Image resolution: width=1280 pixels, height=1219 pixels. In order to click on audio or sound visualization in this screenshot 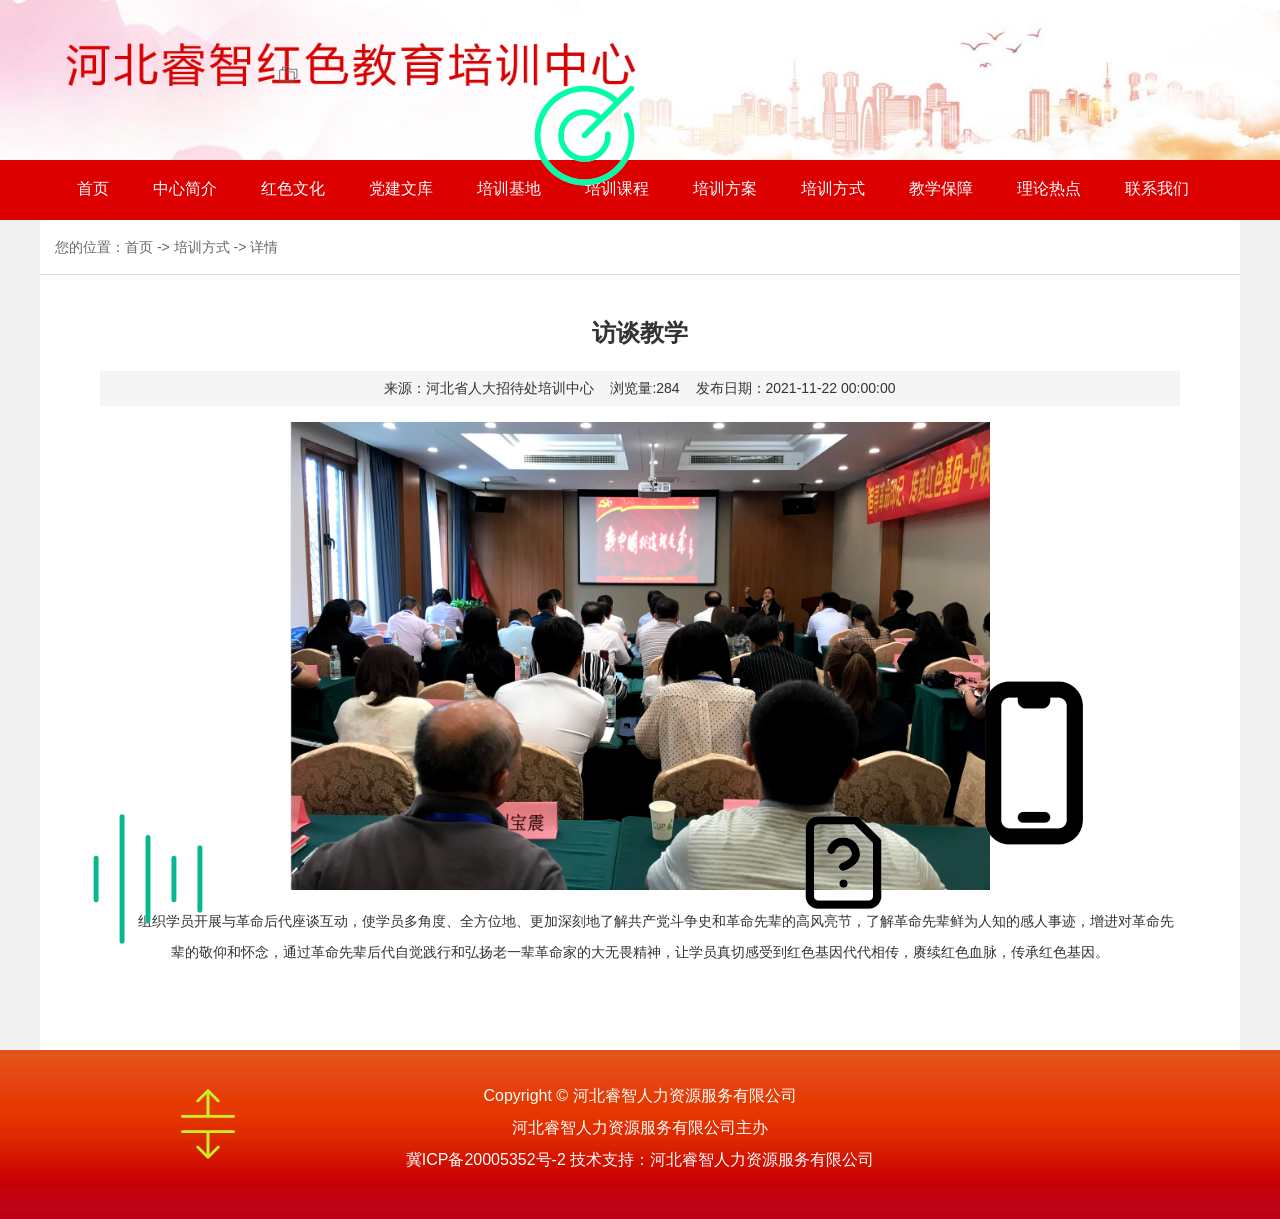, I will do `click(148, 879)`.